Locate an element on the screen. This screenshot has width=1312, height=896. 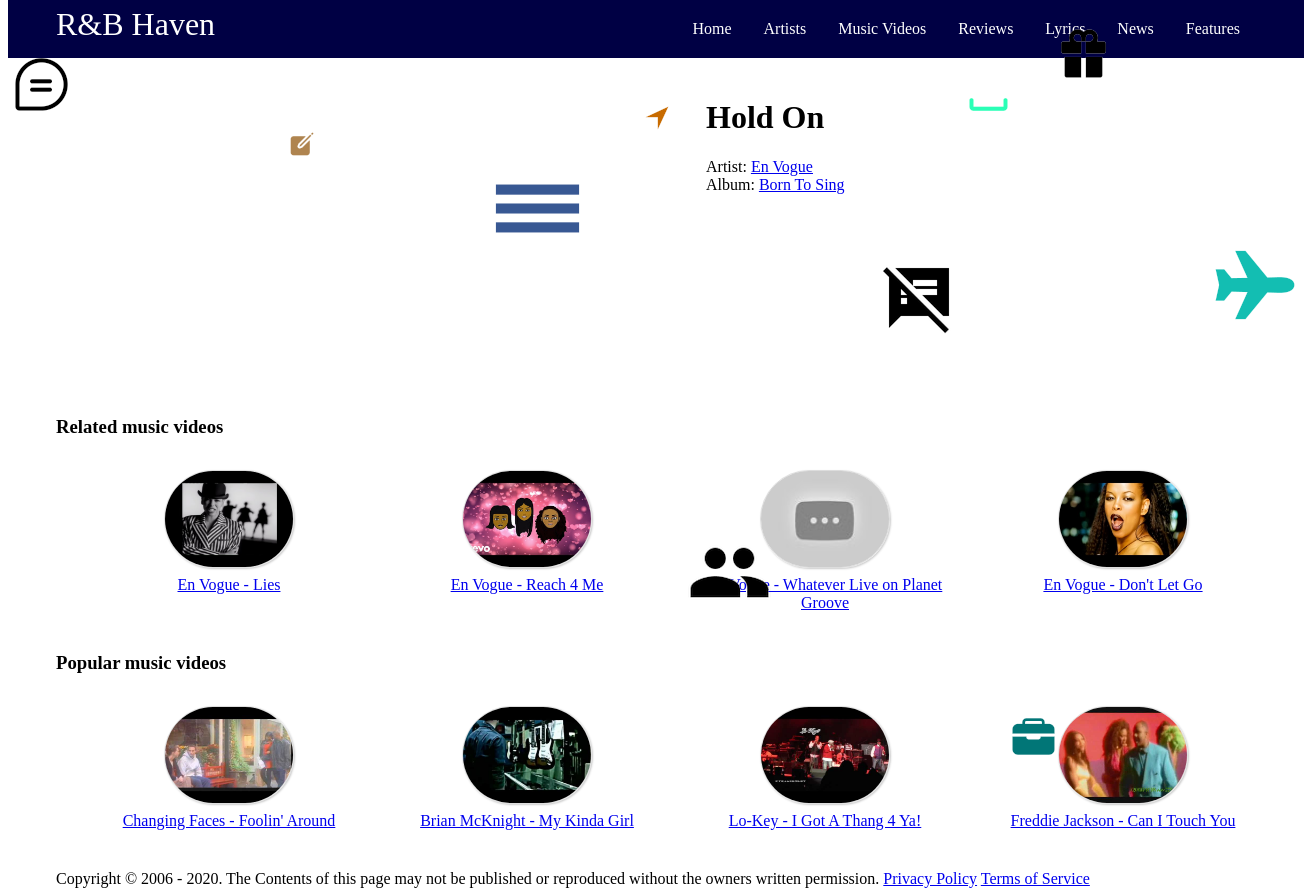
create or compose new content is located at coordinates (302, 144).